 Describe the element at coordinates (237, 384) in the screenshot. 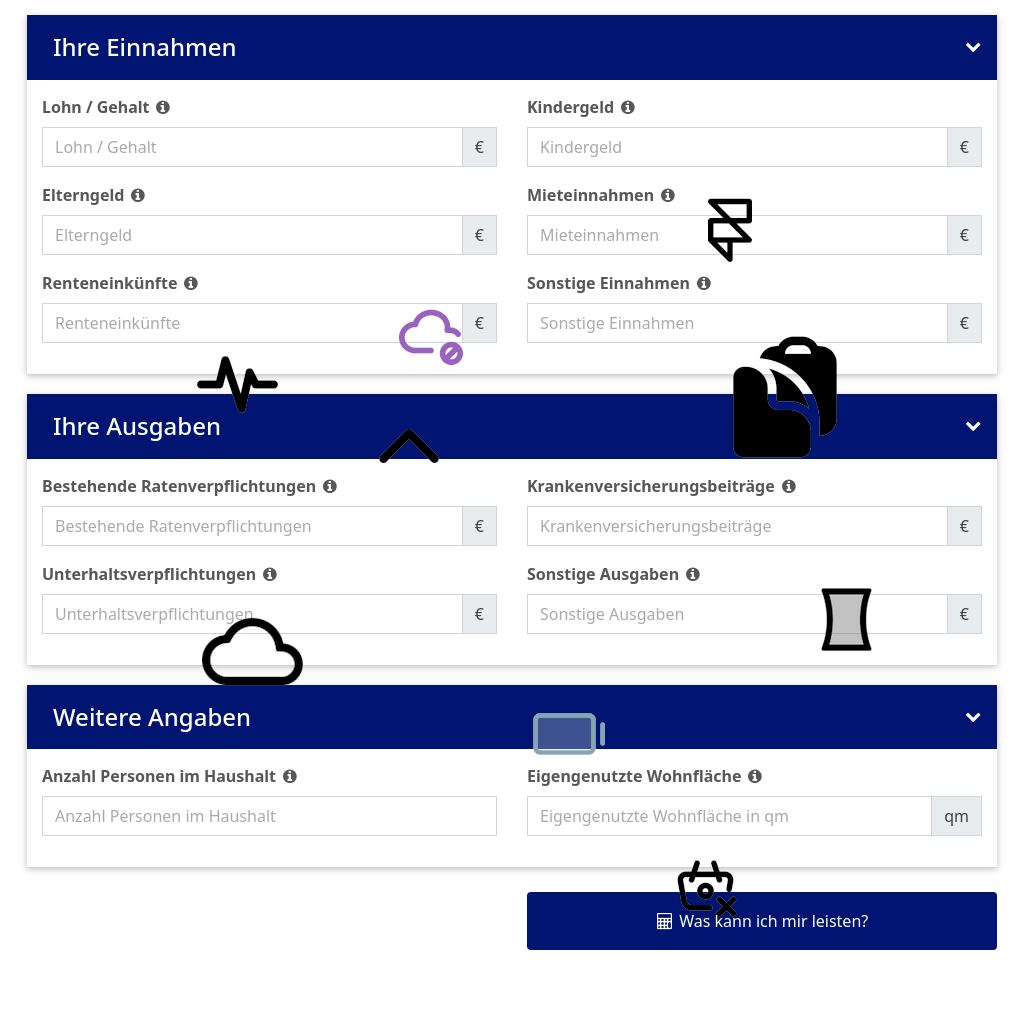

I see `view health or fitness activity` at that location.